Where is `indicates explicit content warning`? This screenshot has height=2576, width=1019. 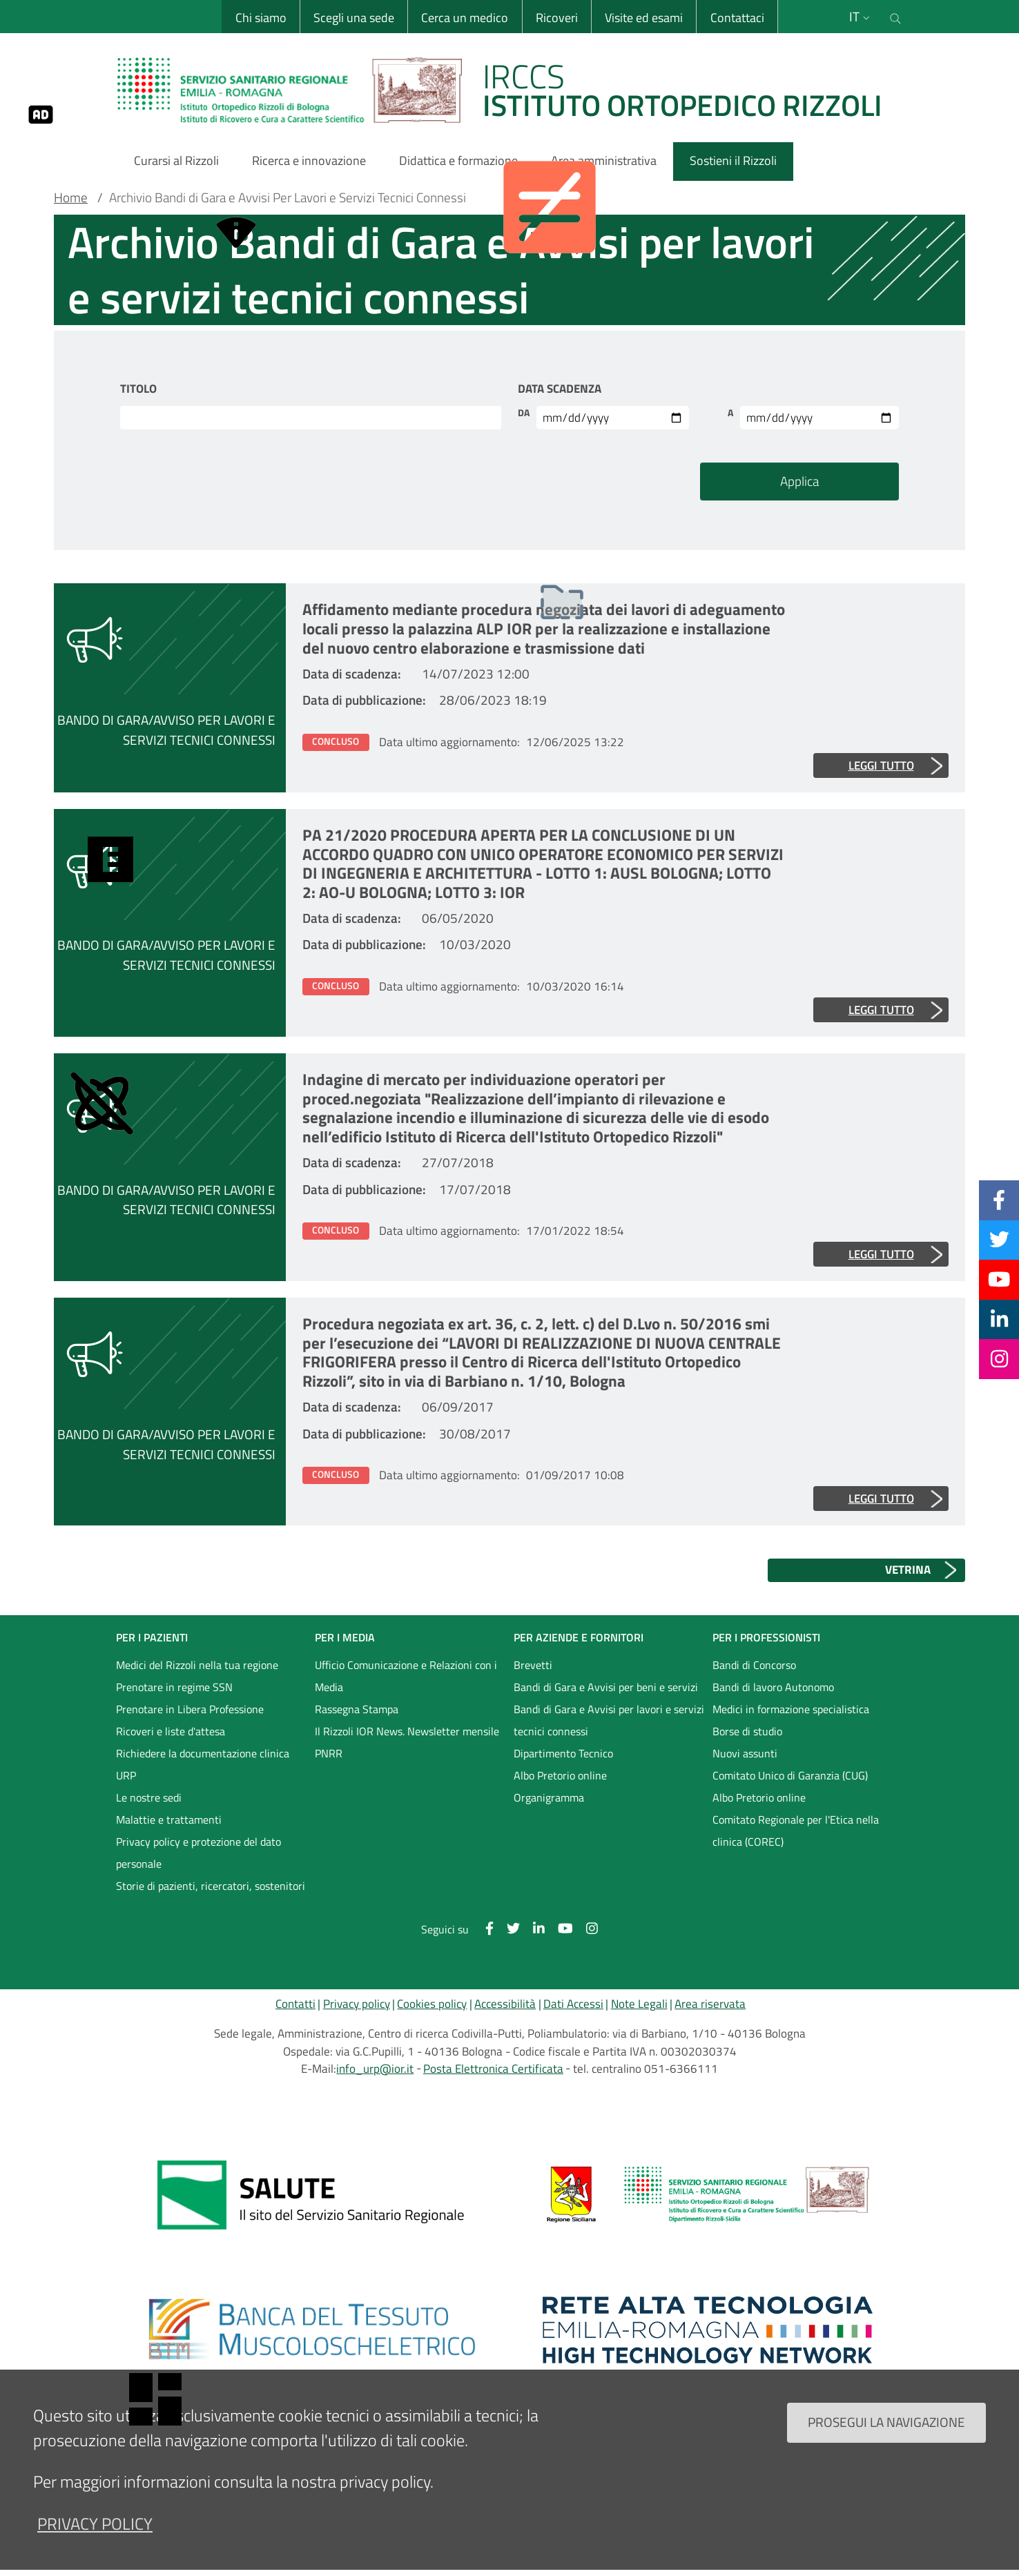 indicates explicit content warning is located at coordinates (110, 859).